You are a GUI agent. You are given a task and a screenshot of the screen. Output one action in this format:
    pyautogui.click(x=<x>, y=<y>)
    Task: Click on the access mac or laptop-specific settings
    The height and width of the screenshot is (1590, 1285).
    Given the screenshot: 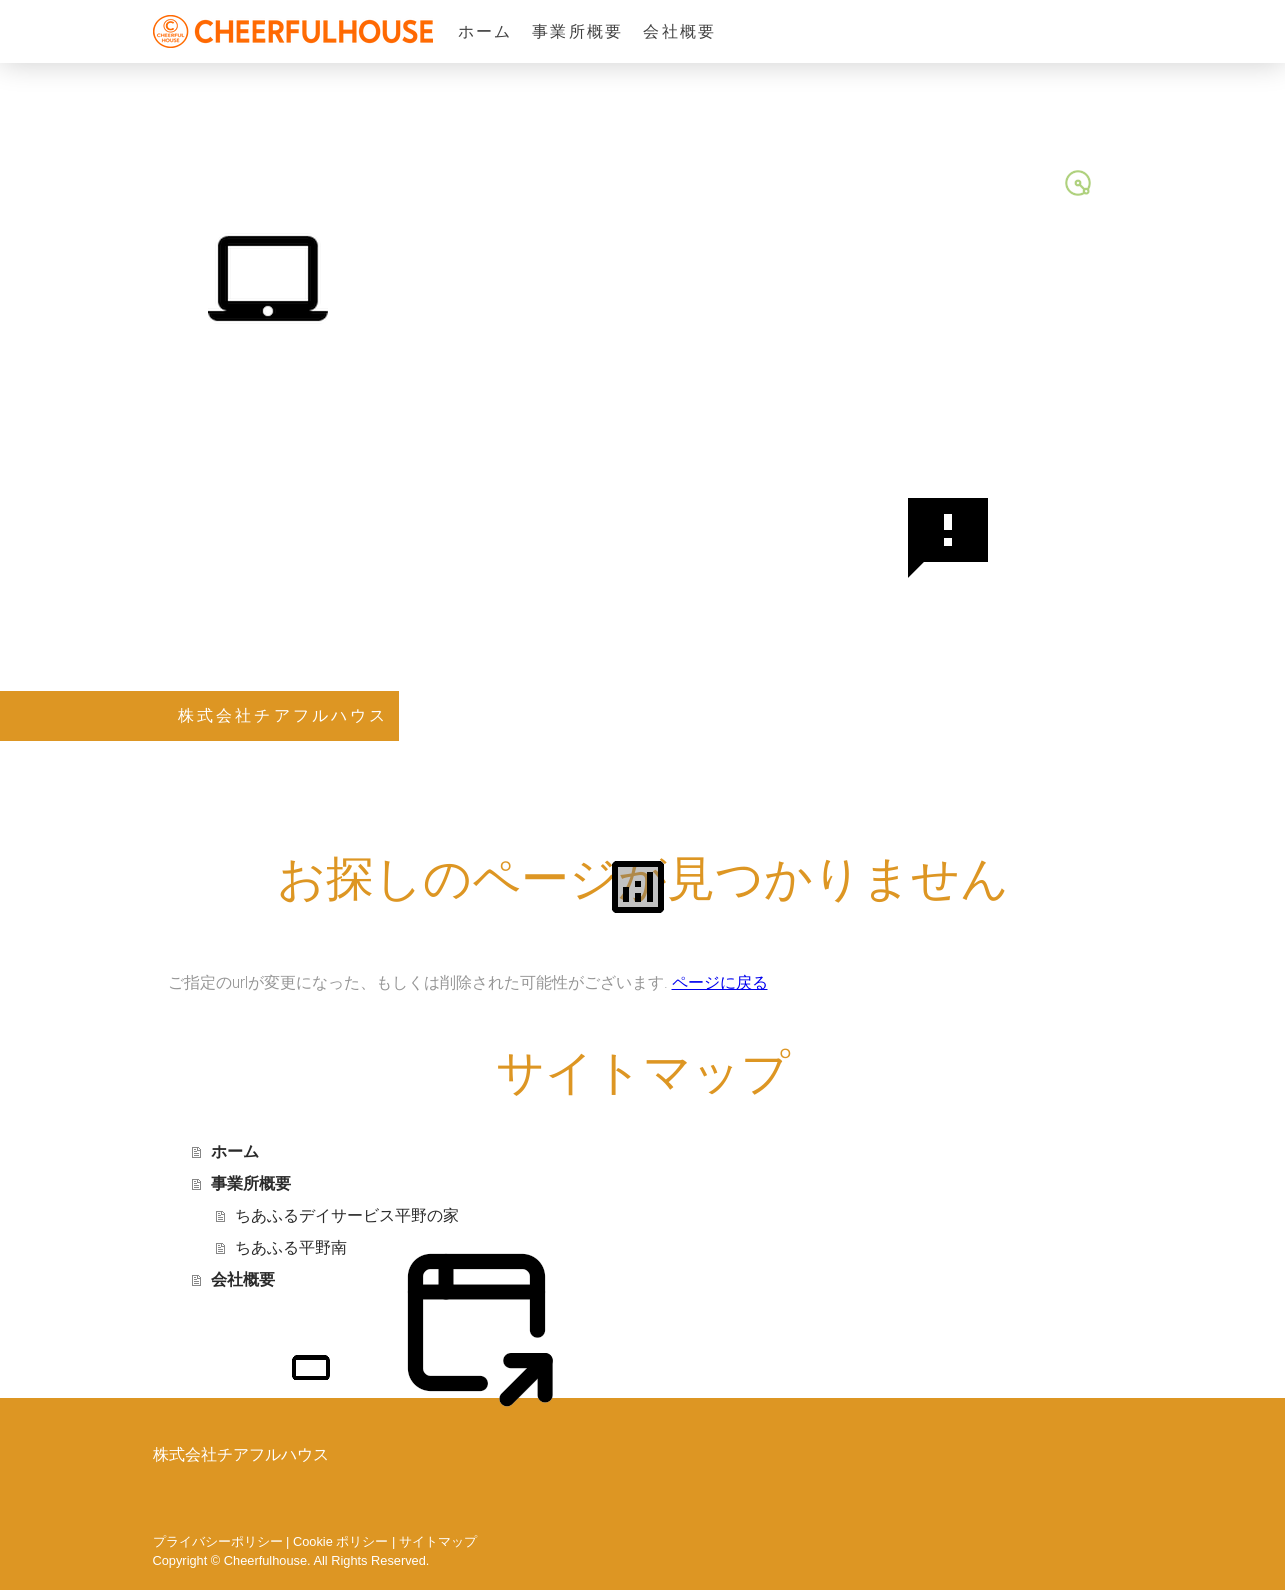 What is the action you would take?
    pyautogui.click(x=268, y=281)
    